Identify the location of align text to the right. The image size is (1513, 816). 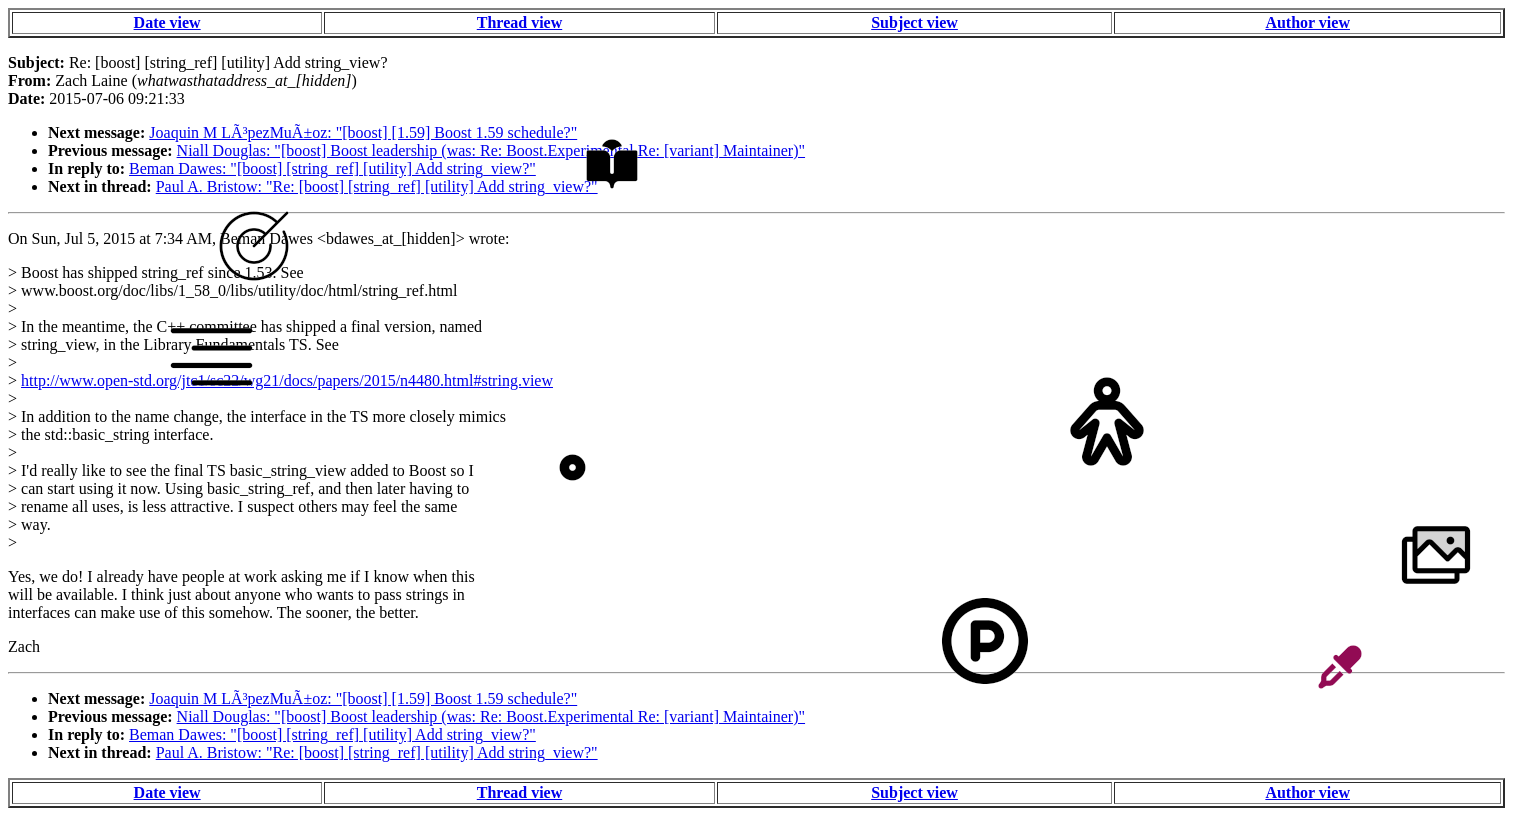
(211, 358).